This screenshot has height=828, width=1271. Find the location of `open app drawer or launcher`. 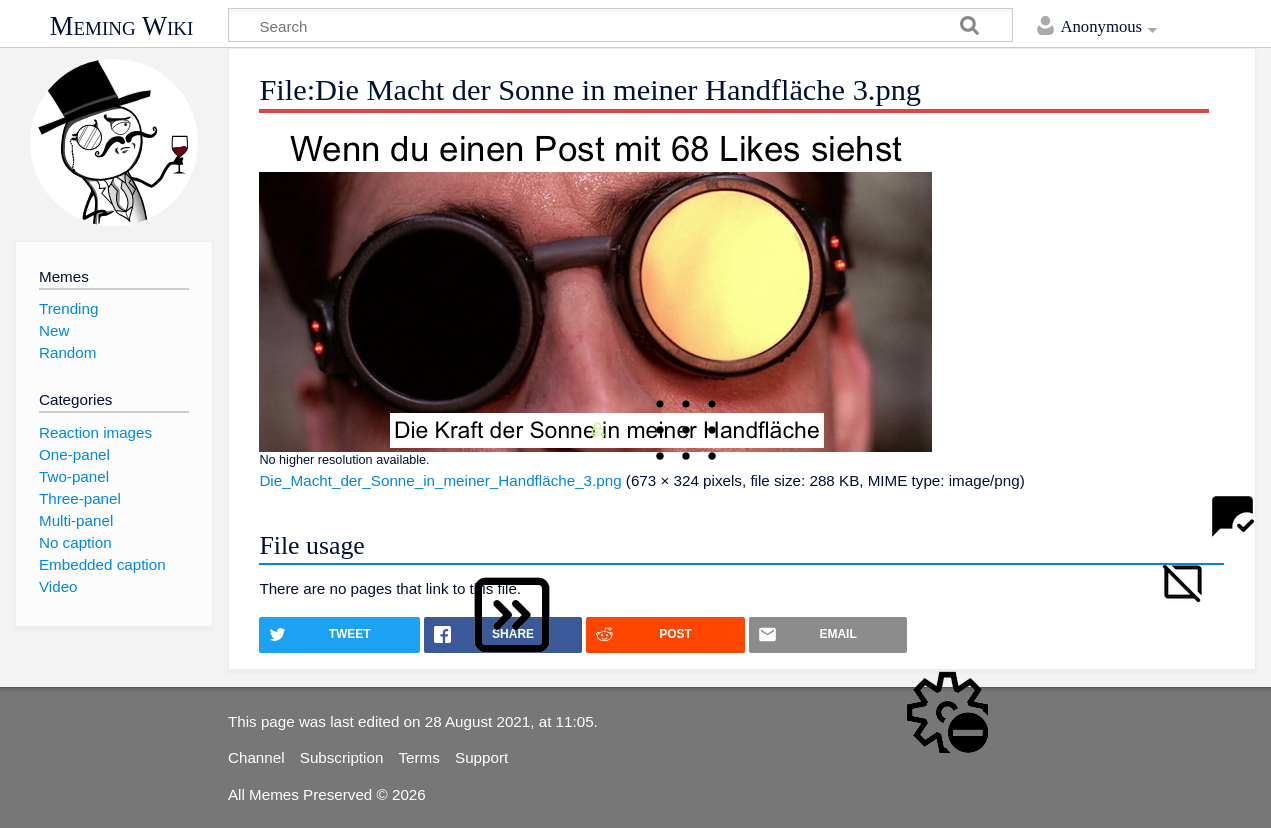

open app drawer or launcher is located at coordinates (686, 430).